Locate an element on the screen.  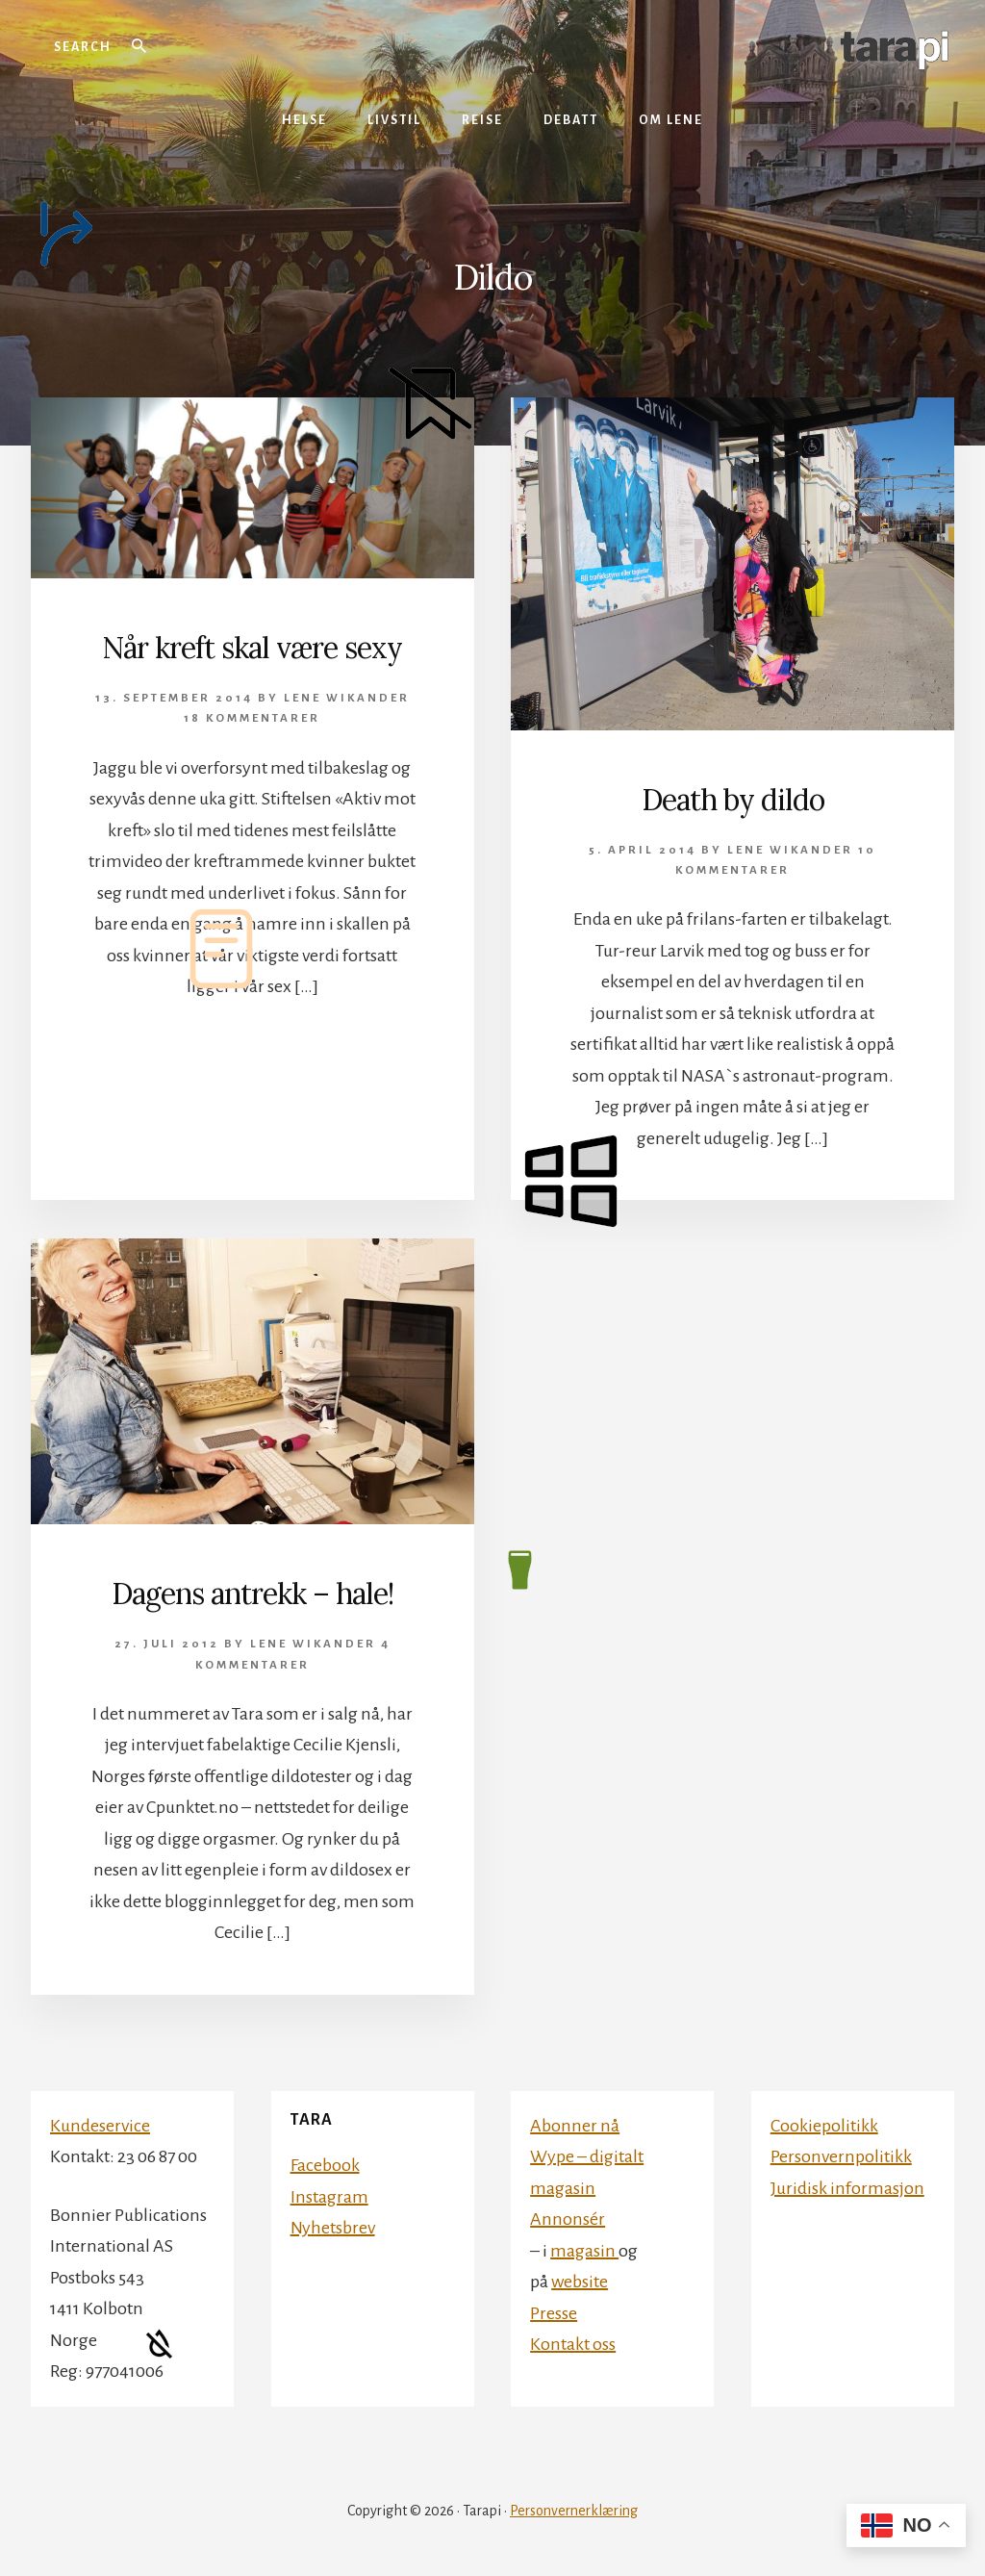
view nearby bars or pubs is located at coordinates (519, 1569).